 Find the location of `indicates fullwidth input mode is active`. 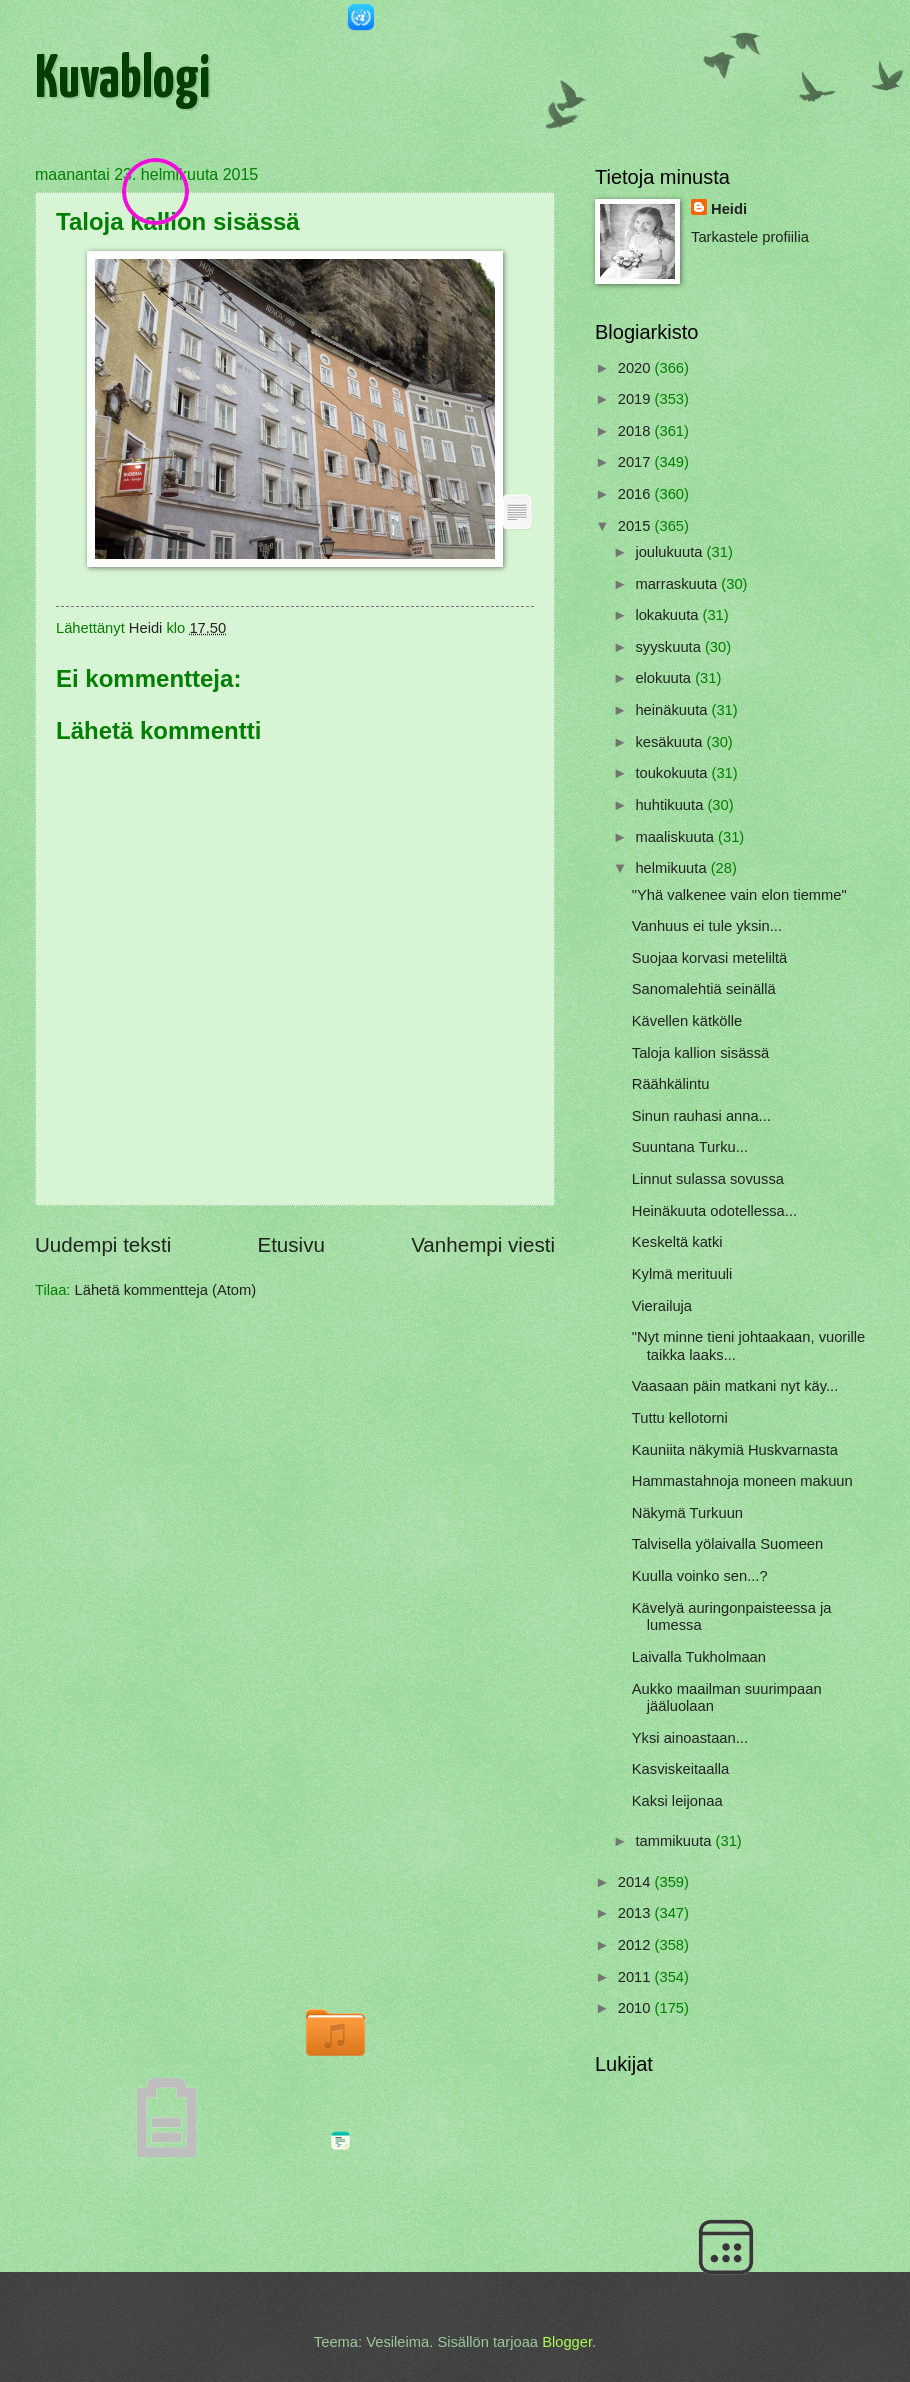

indicates fullwidth input mode is active is located at coordinates (155, 191).